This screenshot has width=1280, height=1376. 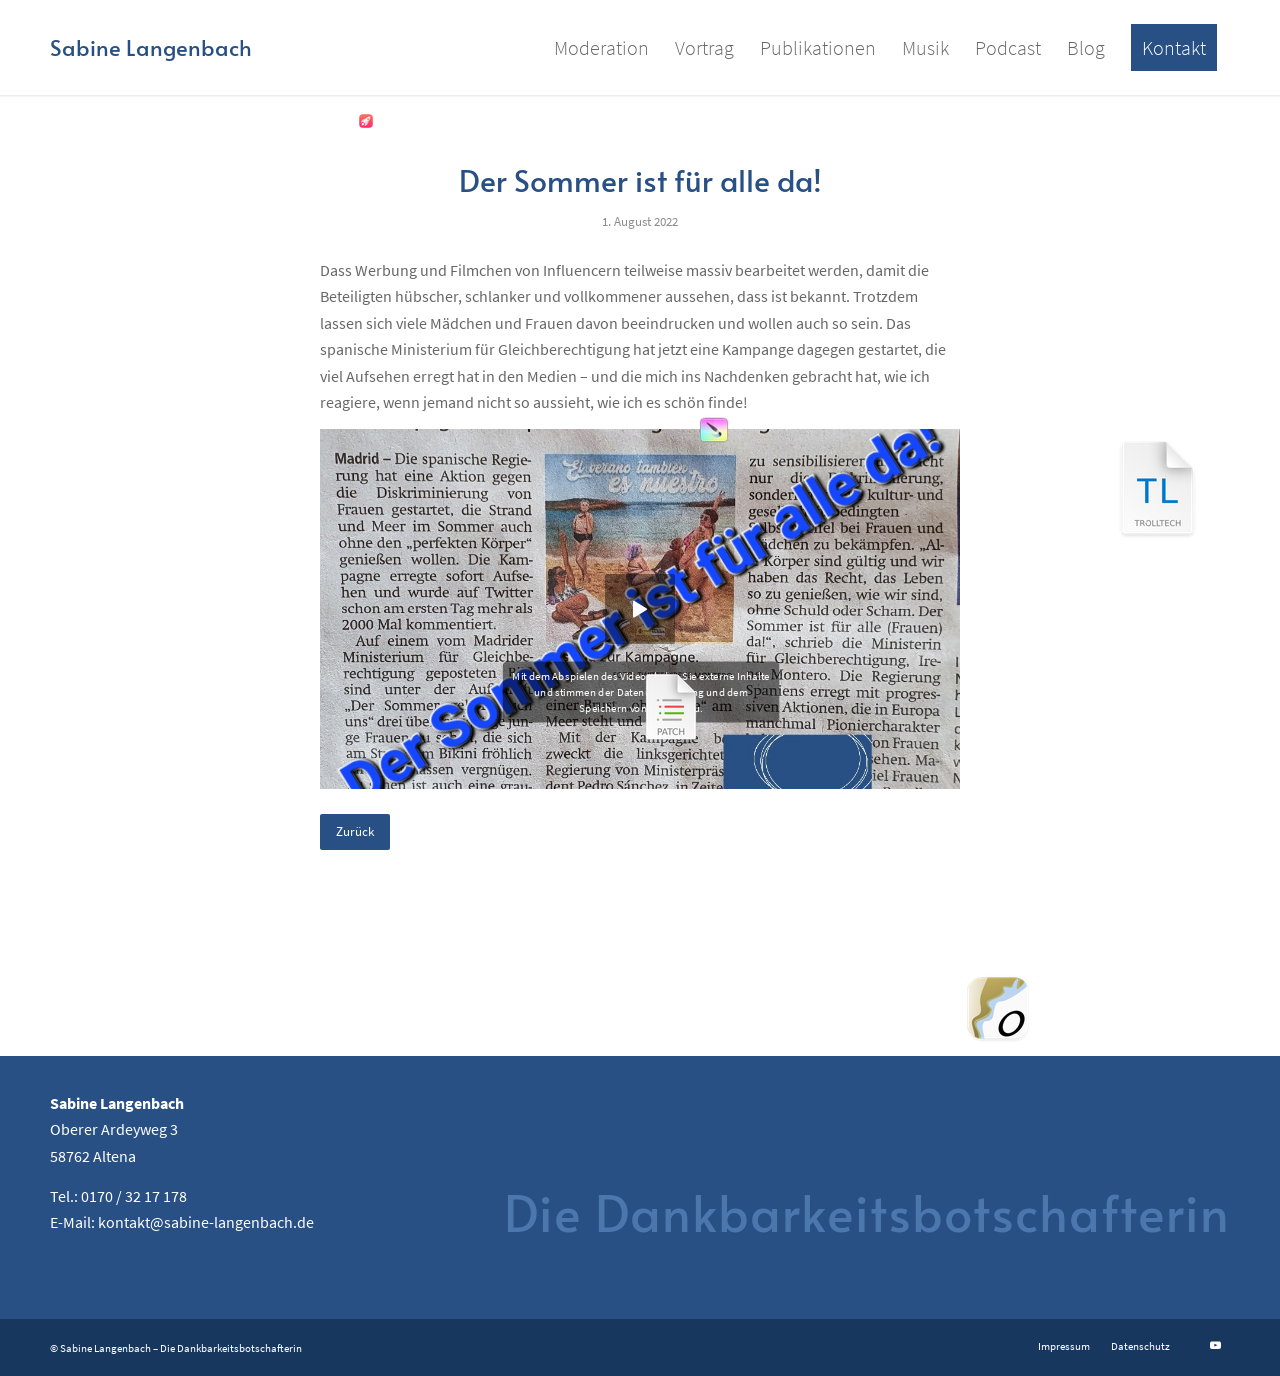 What do you see at coordinates (366, 121) in the screenshot?
I see `open the games app` at bounding box center [366, 121].